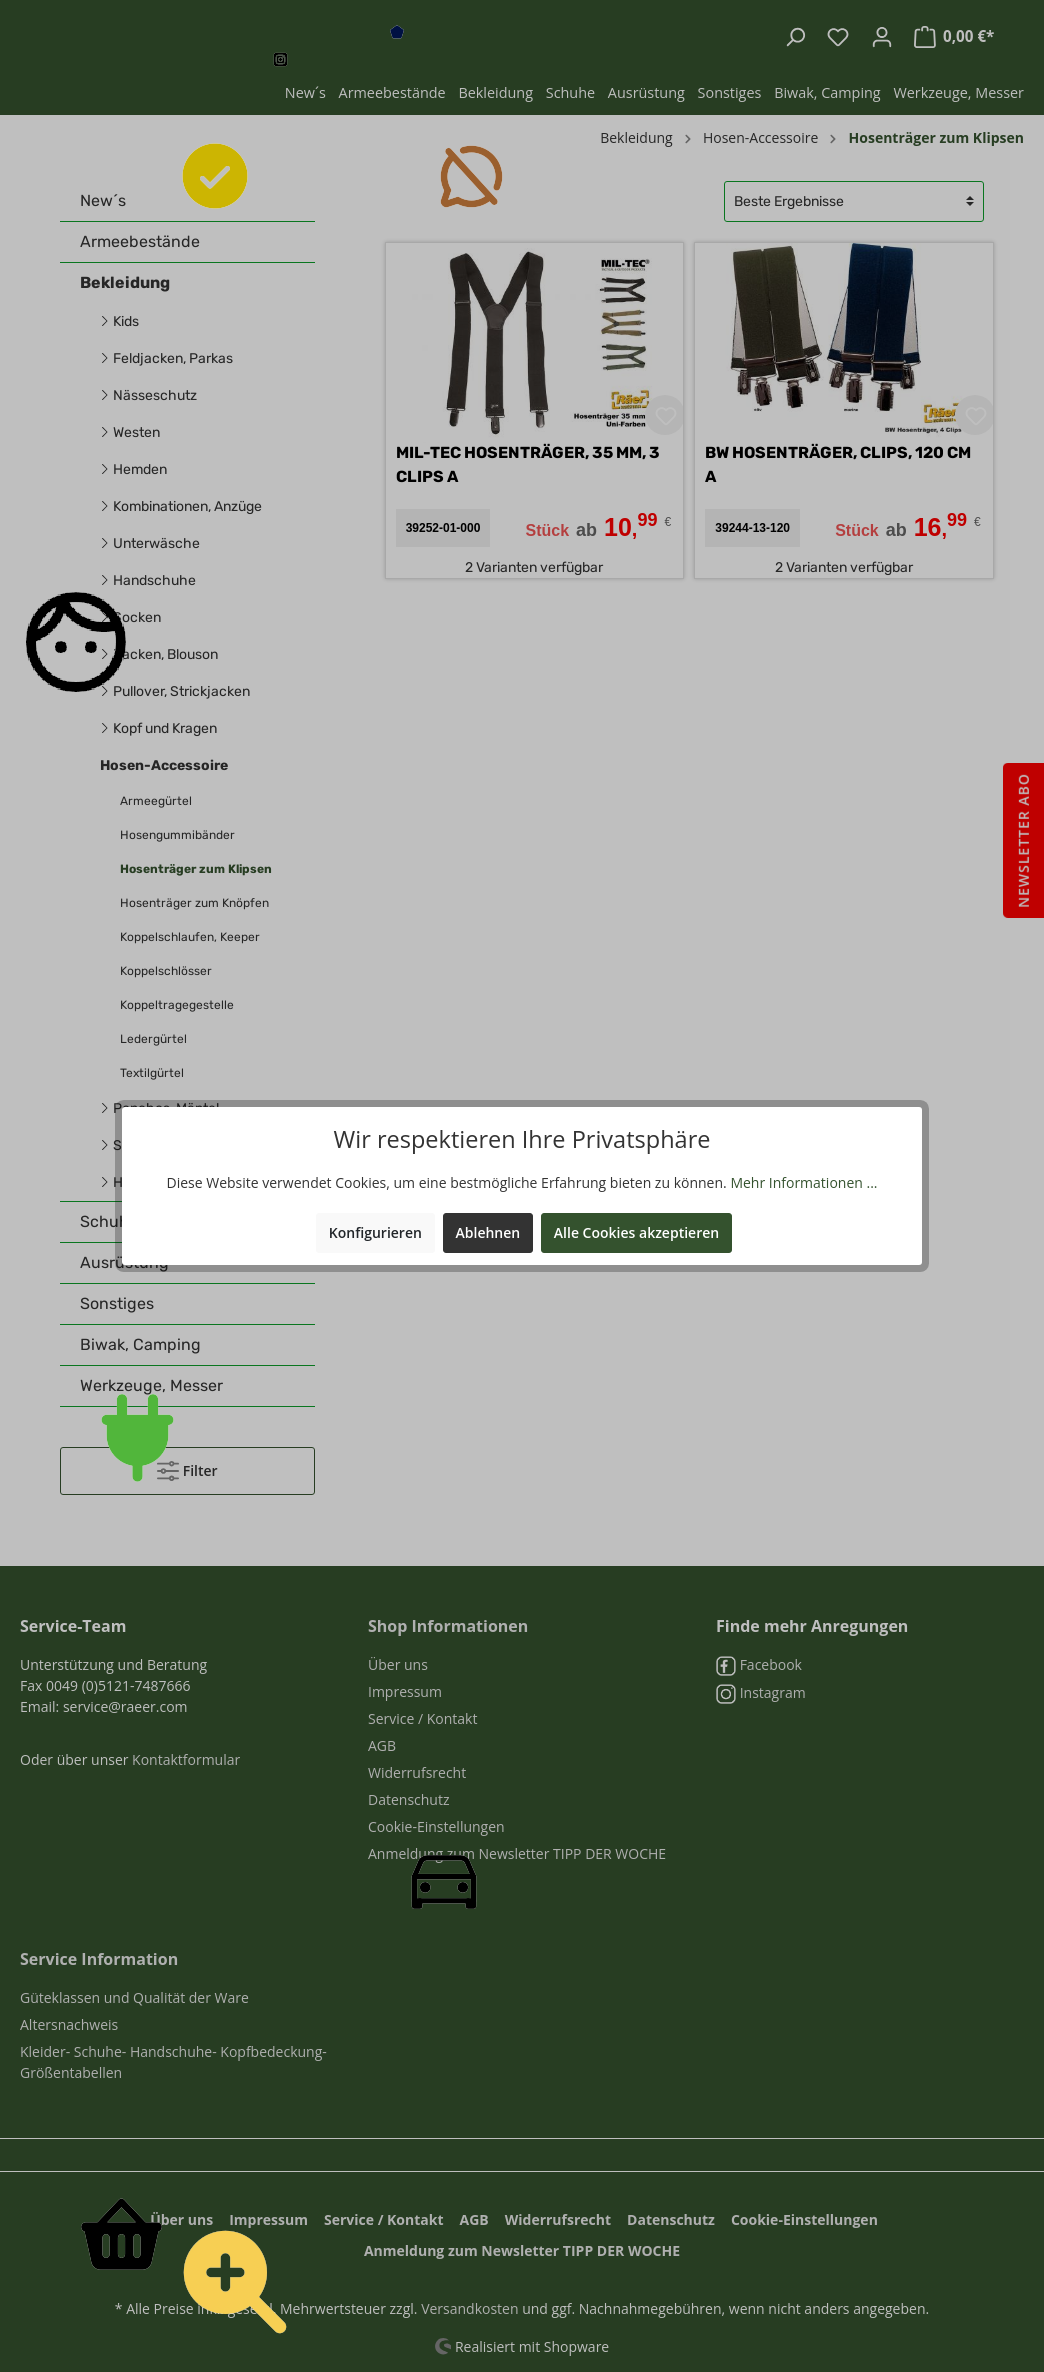  What do you see at coordinates (235, 2282) in the screenshot?
I see `zoom in on content` at bounding box center [235, 2282].